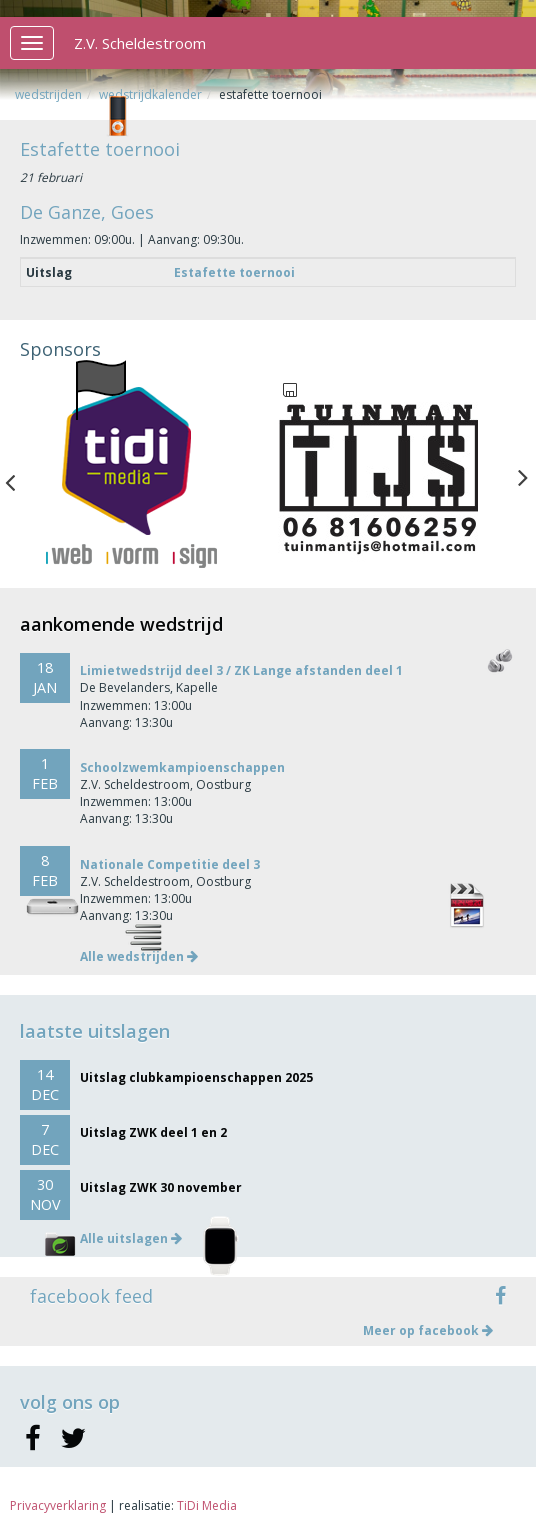 Image resolution: width=536 pixels, height=1514 pixels. Describe the element at coordinates (290, 390) in the screenshot. I see `save current file or document` at that location.